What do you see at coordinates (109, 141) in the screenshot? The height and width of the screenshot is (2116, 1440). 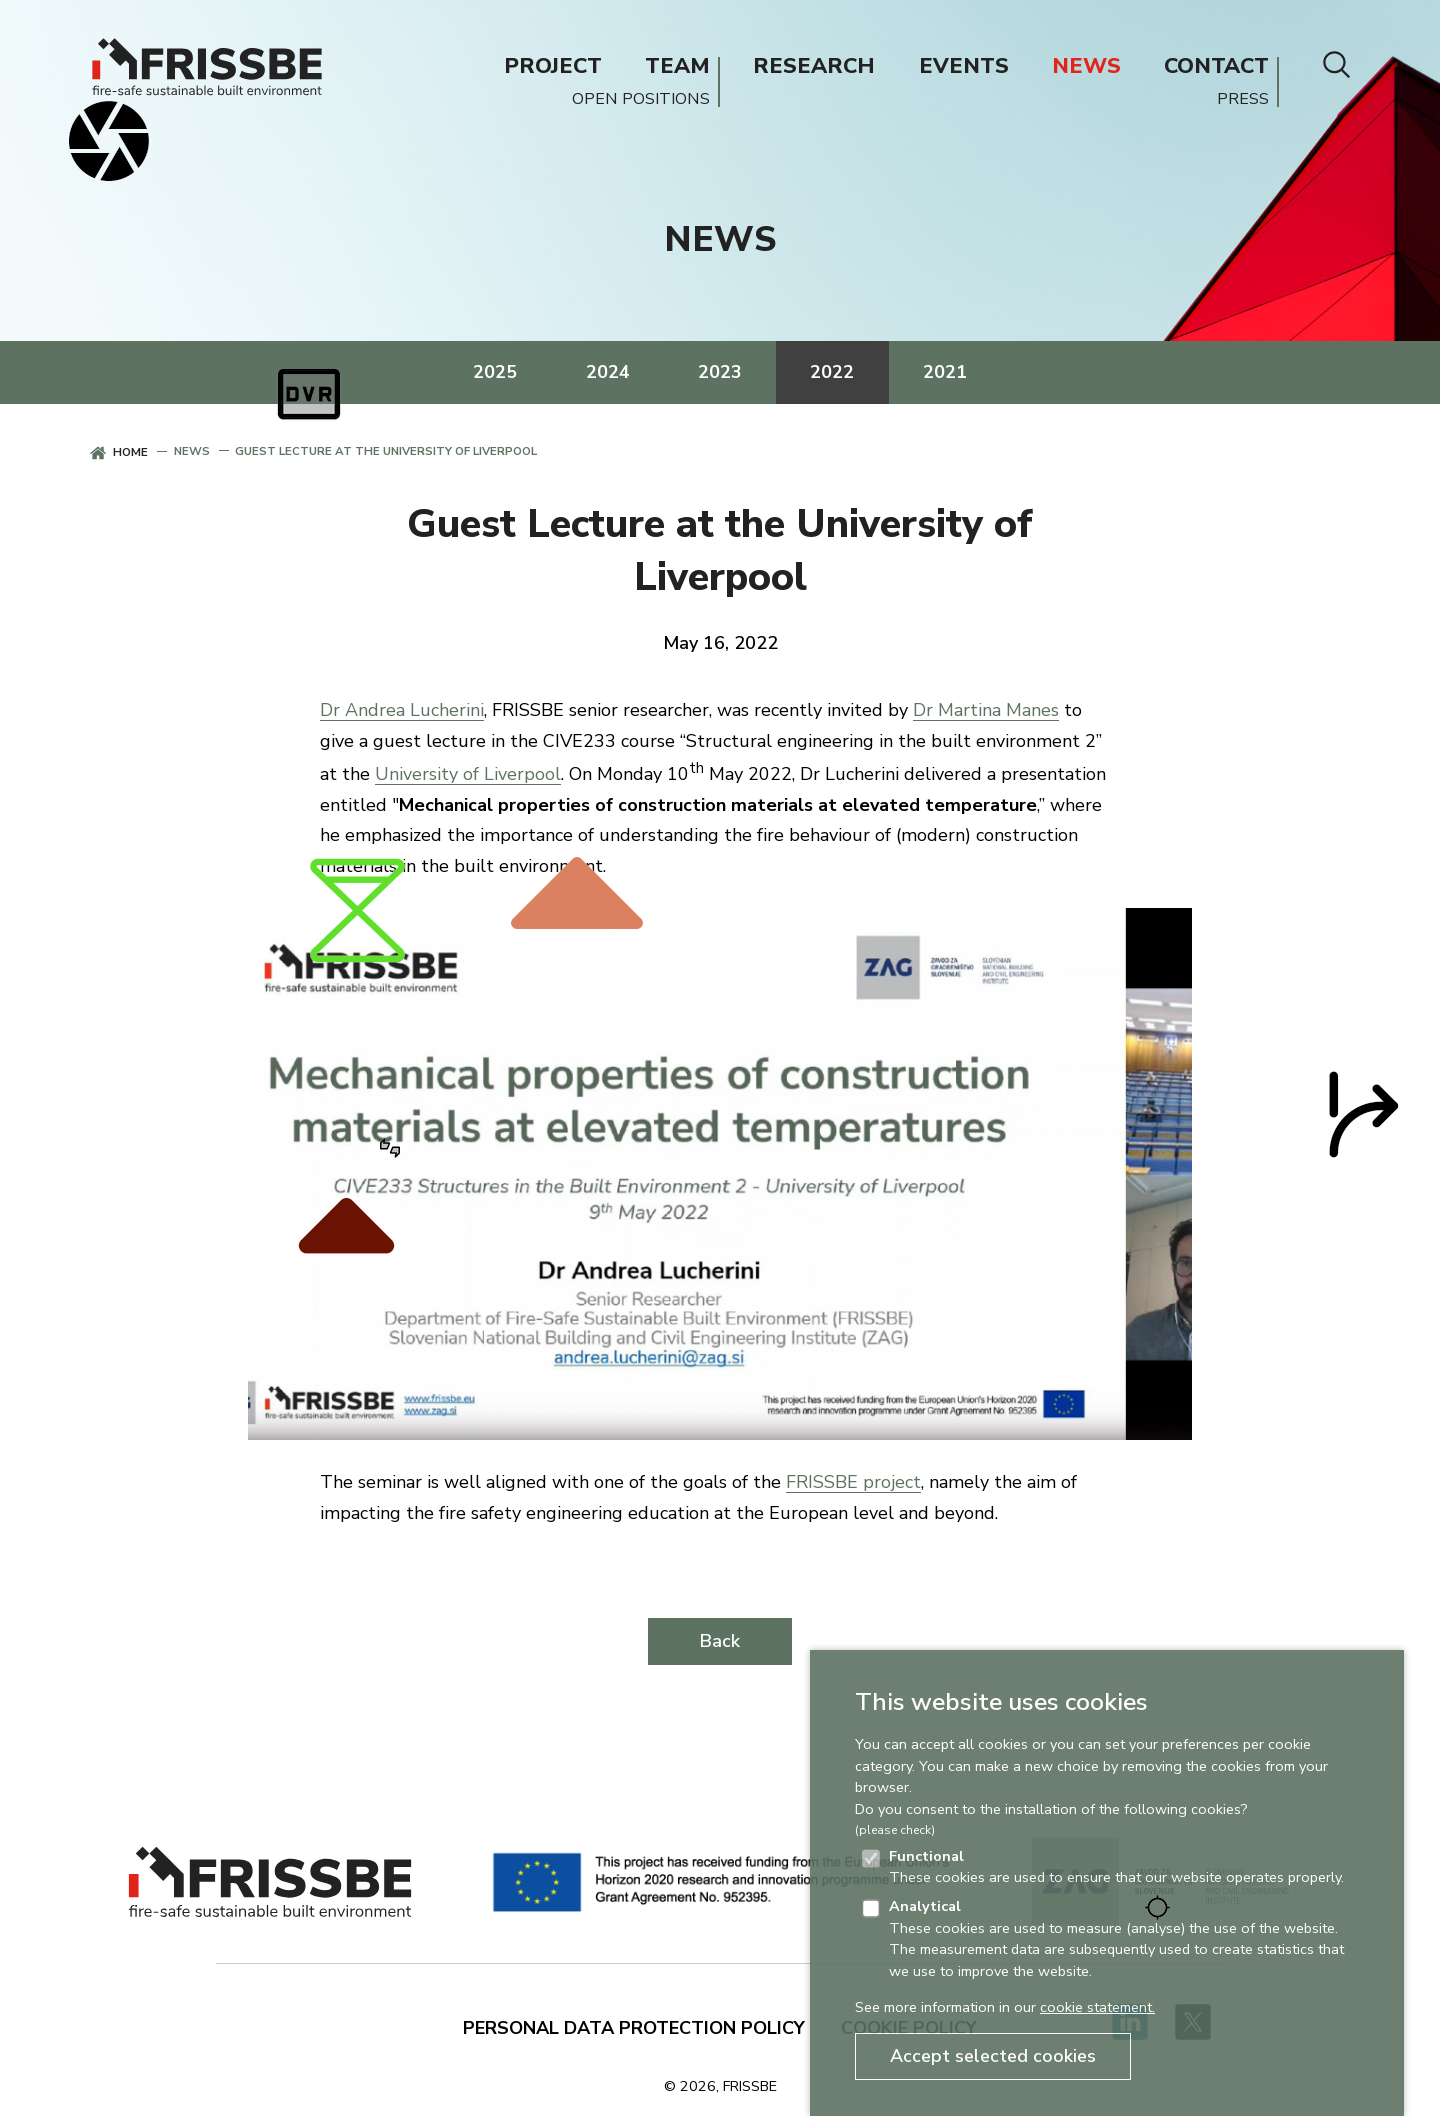 I see `open camera to take a photo` at bounding box center [109, 141].